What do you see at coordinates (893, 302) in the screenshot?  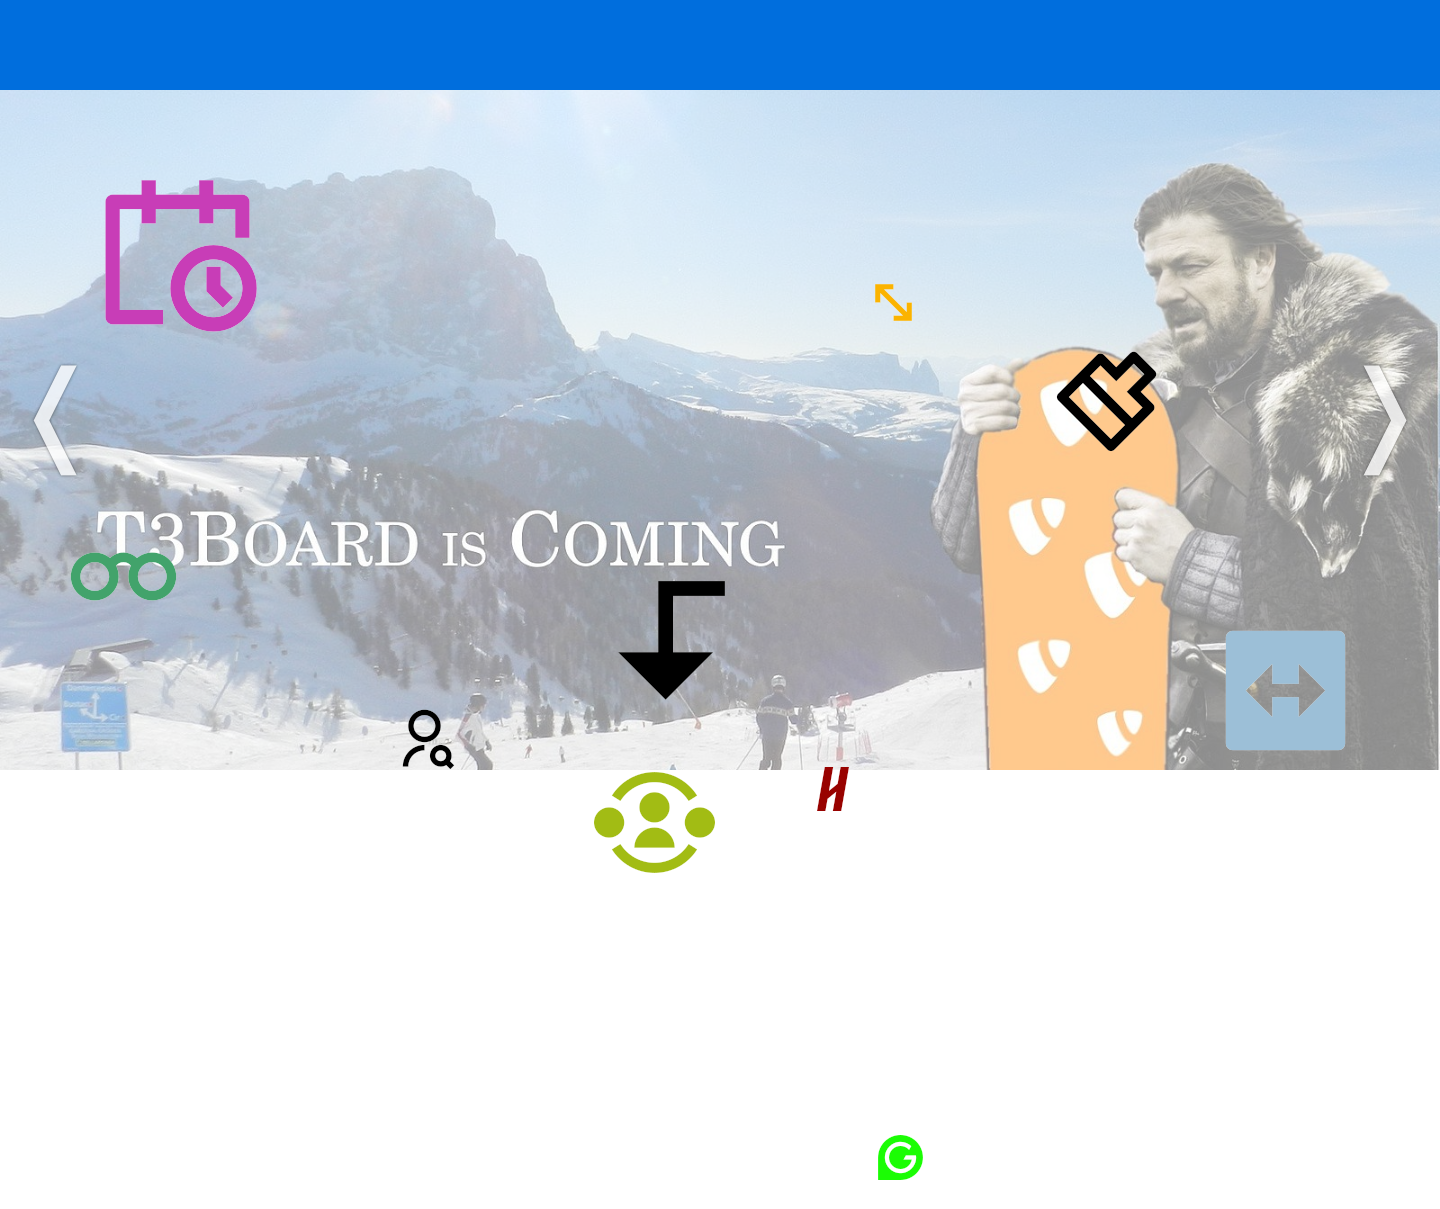 I see `expand content to full screen` at bounding box center [893, 302].